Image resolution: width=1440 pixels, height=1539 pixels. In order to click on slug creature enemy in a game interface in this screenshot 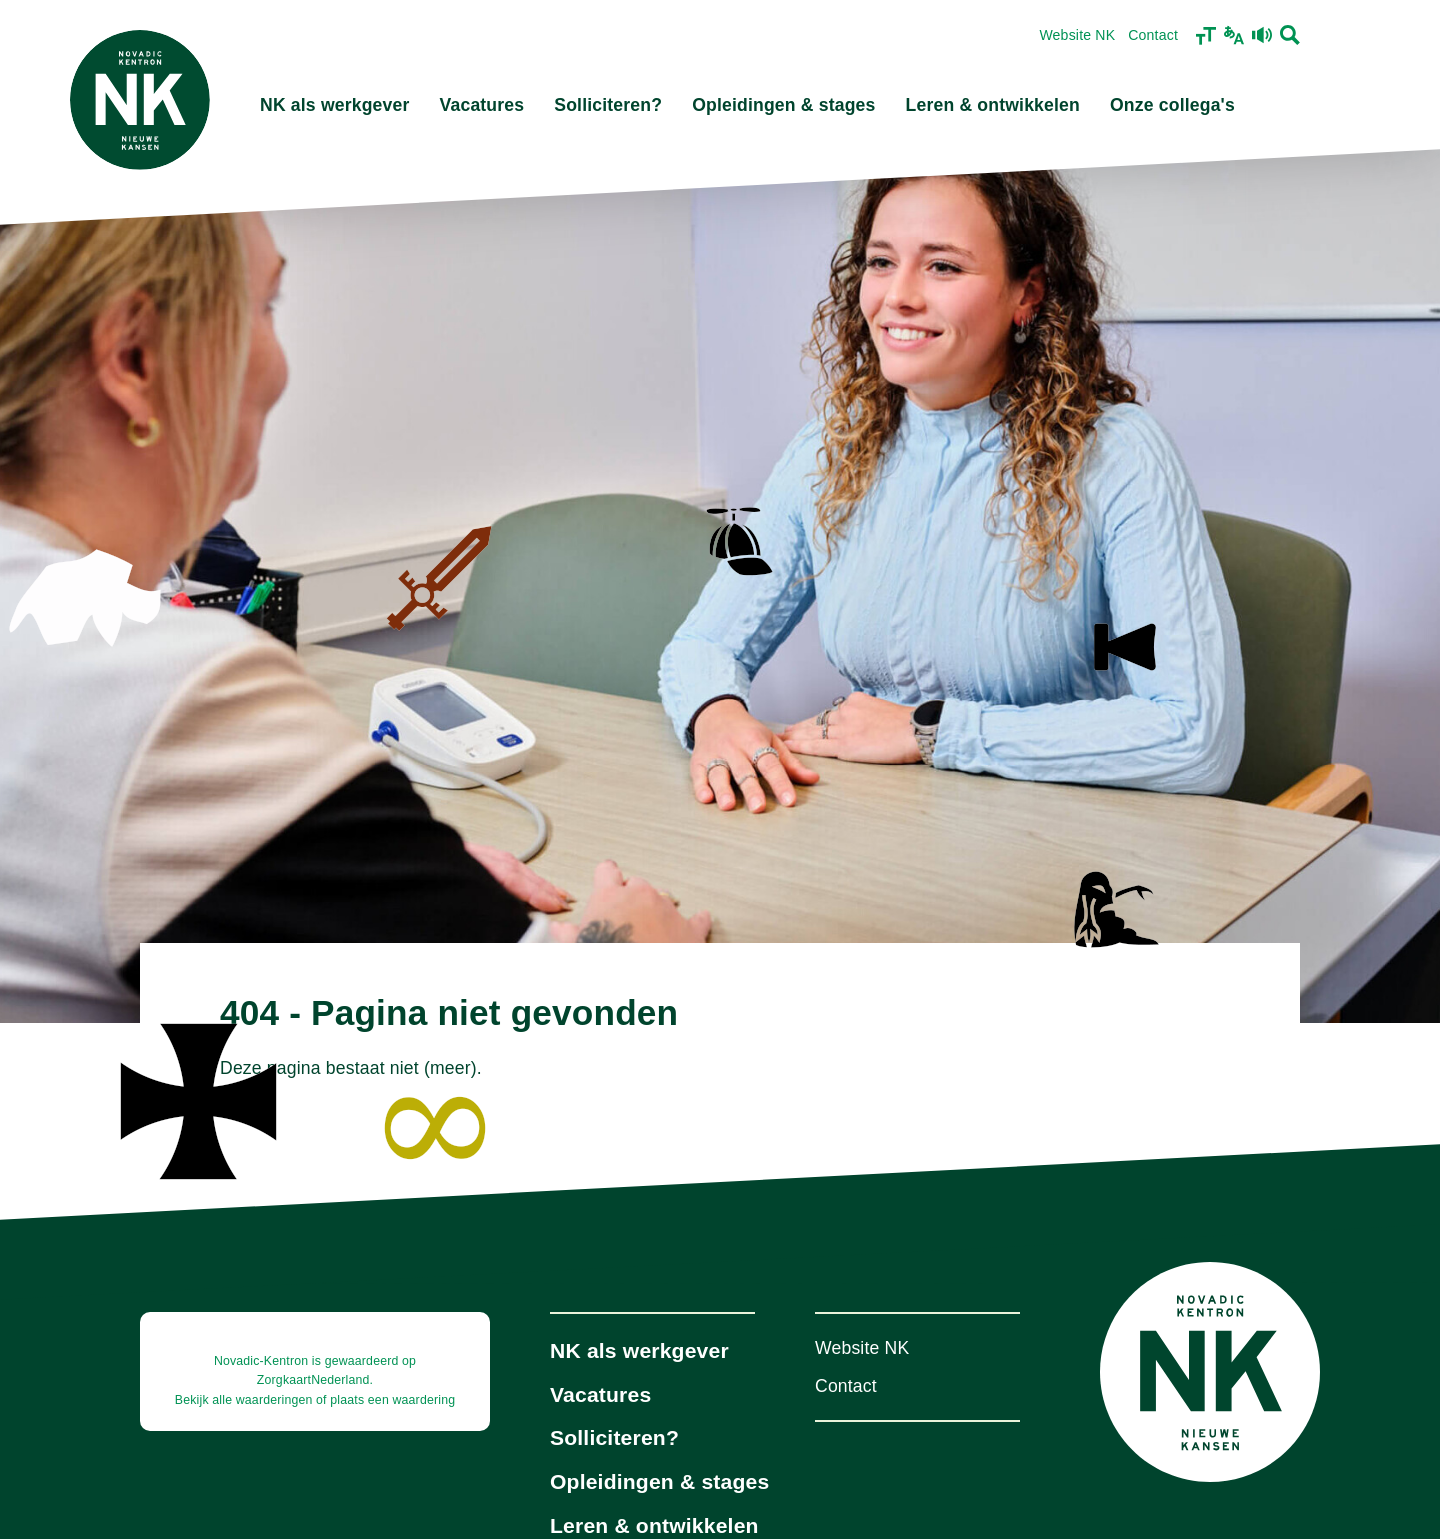, I will do `click(1116, 909)`.